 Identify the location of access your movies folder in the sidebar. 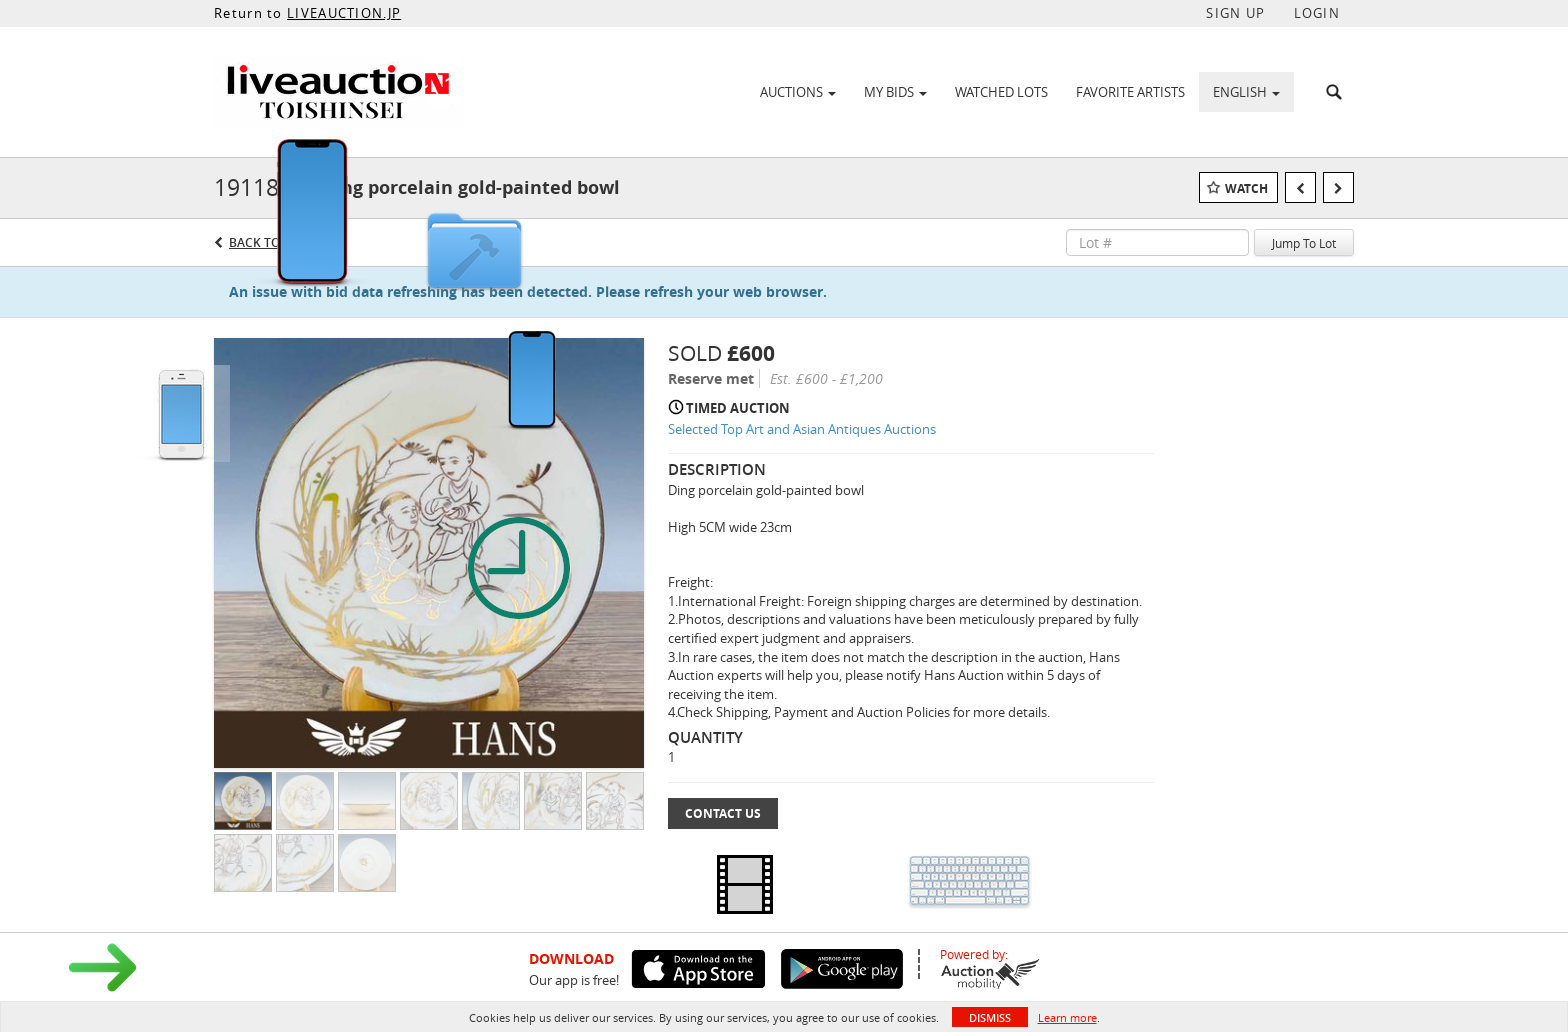
(745, 884).